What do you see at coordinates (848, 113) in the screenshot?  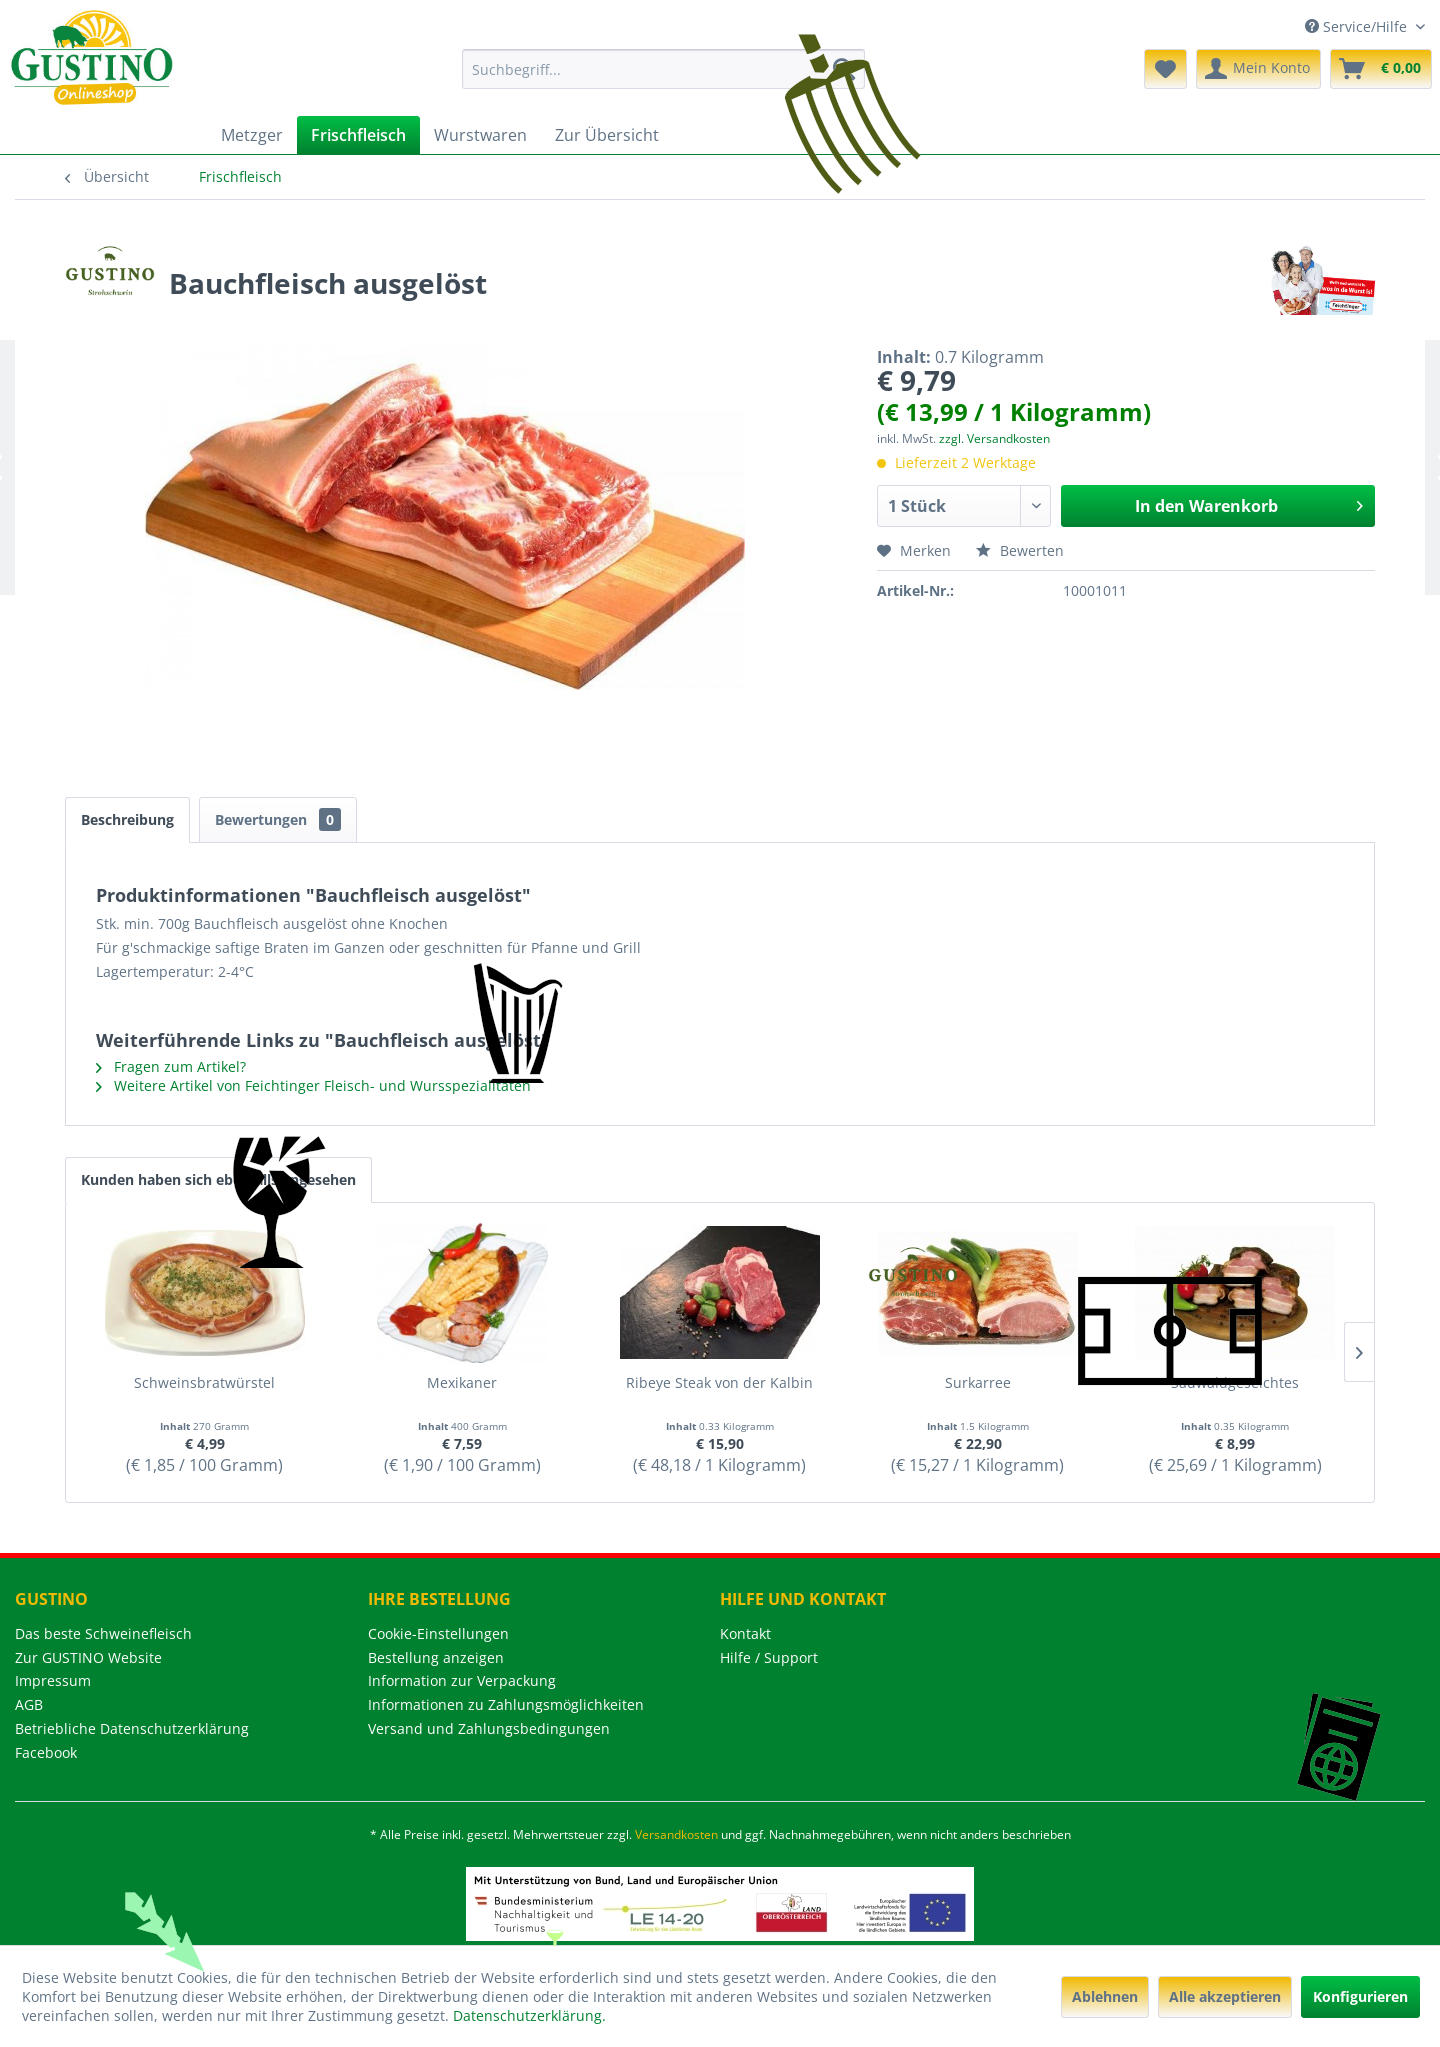 I see `farming or agriculture tool category` at bounding box center [848, 113].